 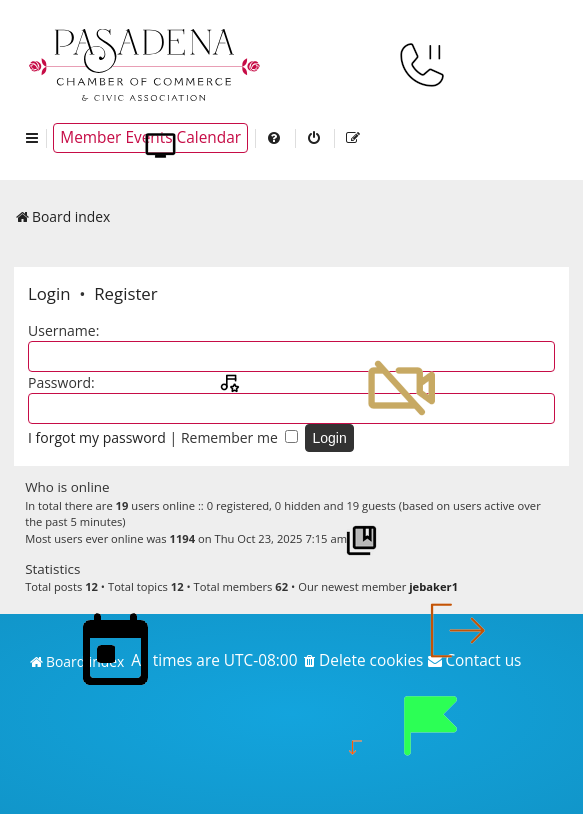 I want to click on put current call on hold, so click(x=423, y=64).